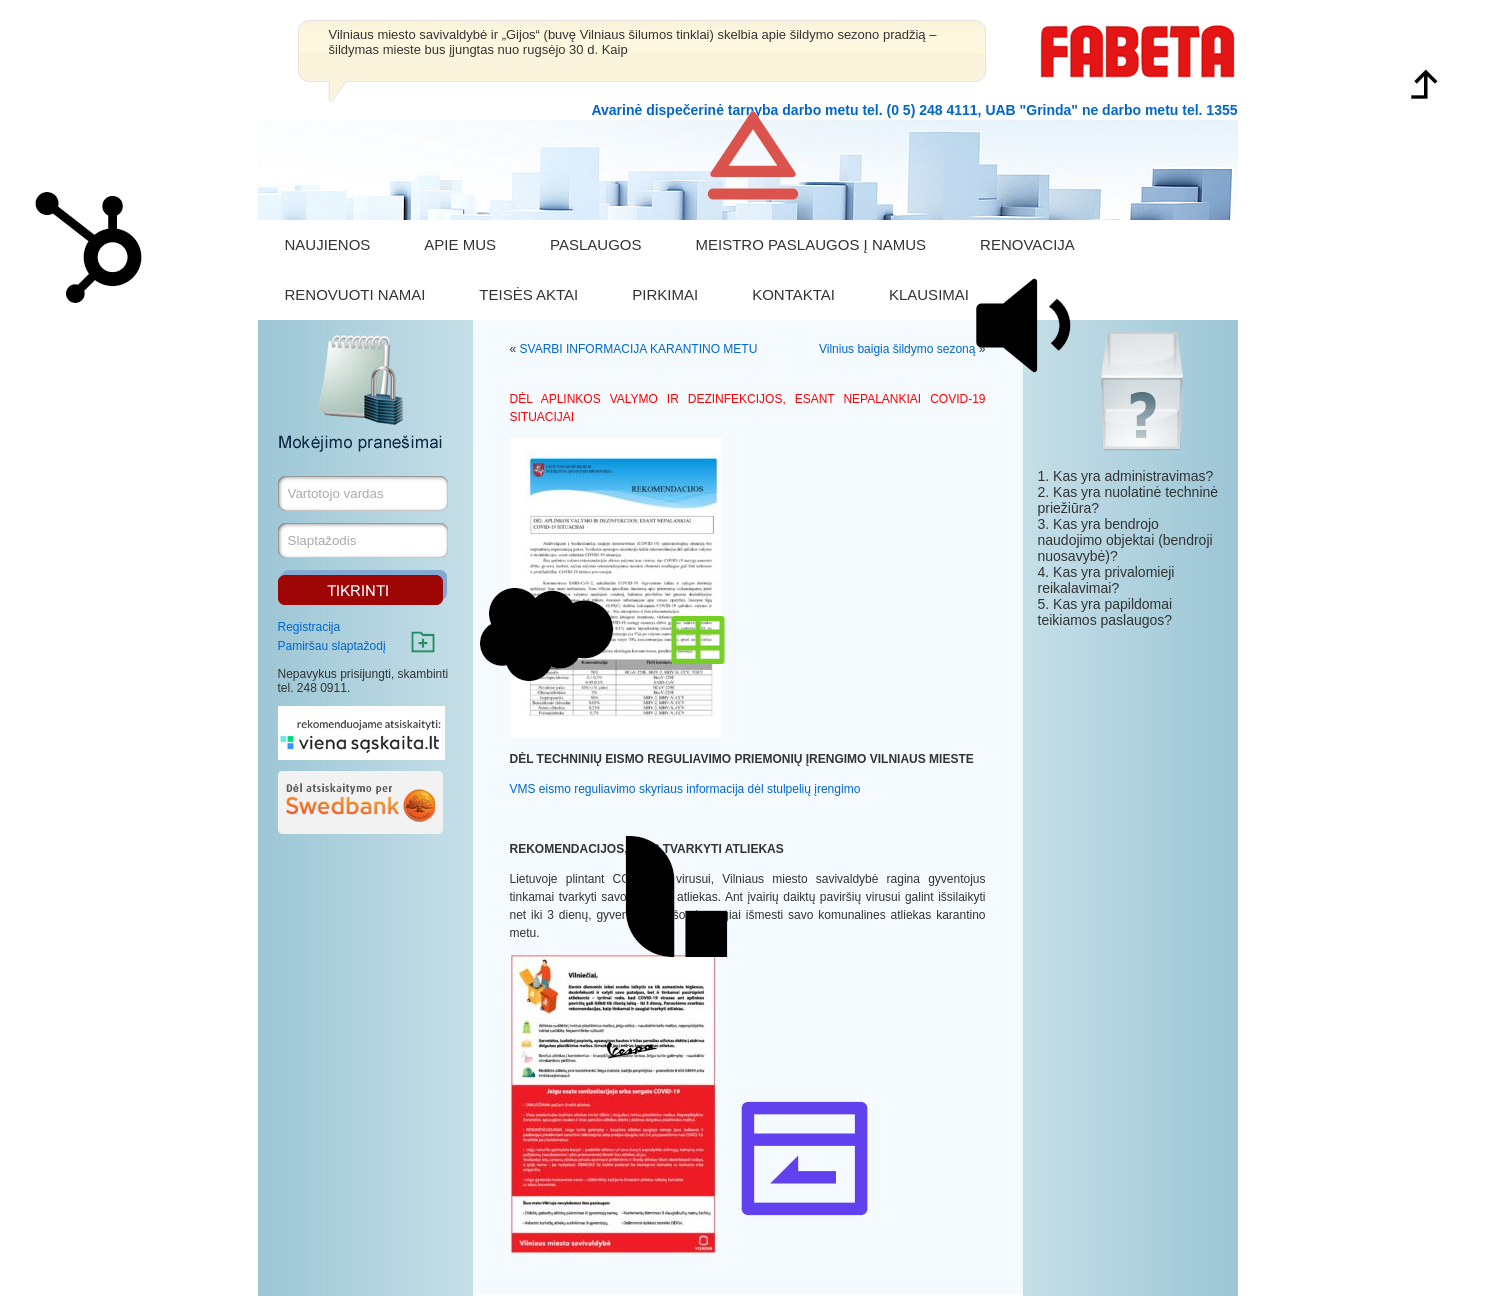 Image resolution: width=1495 pixels, height=1296 pixels. Describe the element at coordinates (423, 642) in the screenshot. I see `create a new folder` at that location.